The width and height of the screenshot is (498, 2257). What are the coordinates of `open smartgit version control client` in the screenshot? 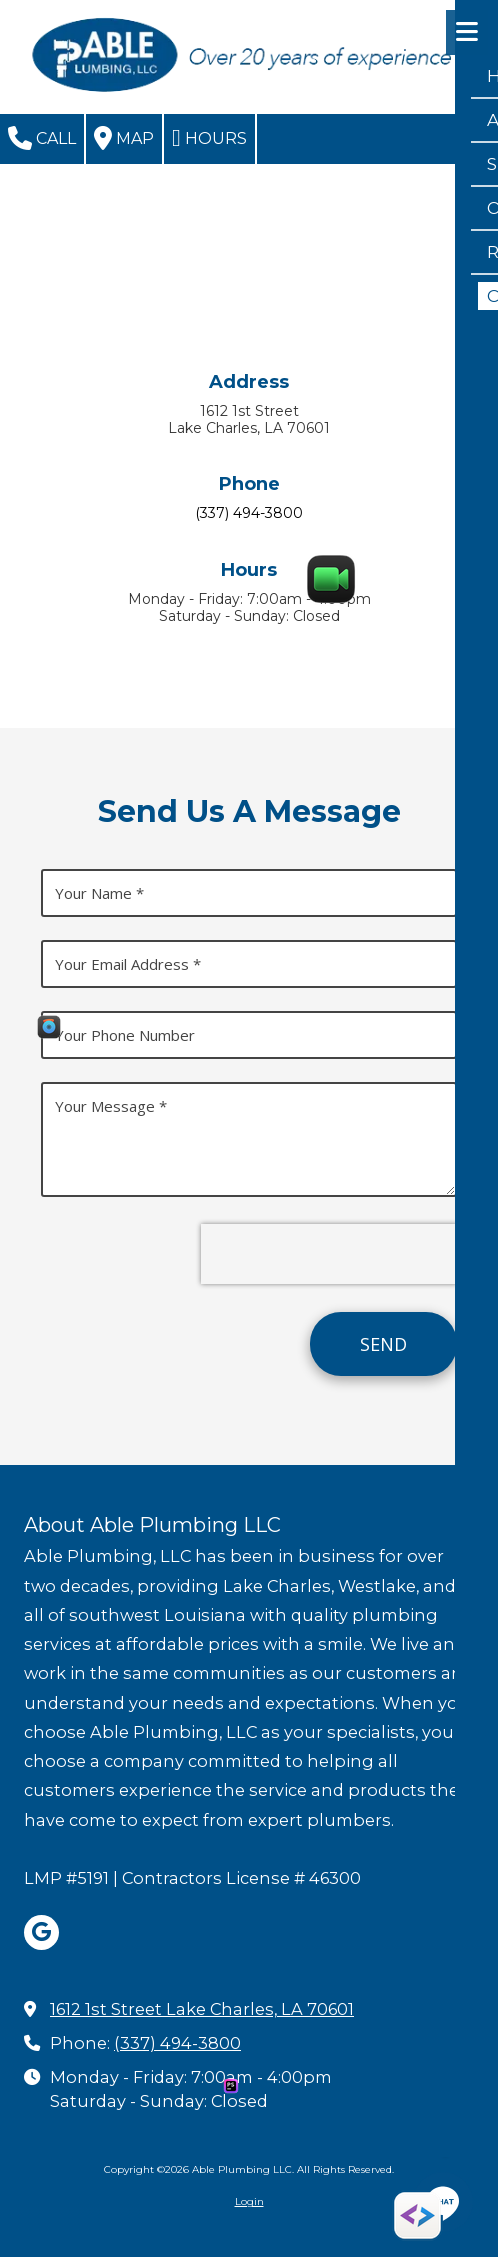 It's located at (417, 2215).